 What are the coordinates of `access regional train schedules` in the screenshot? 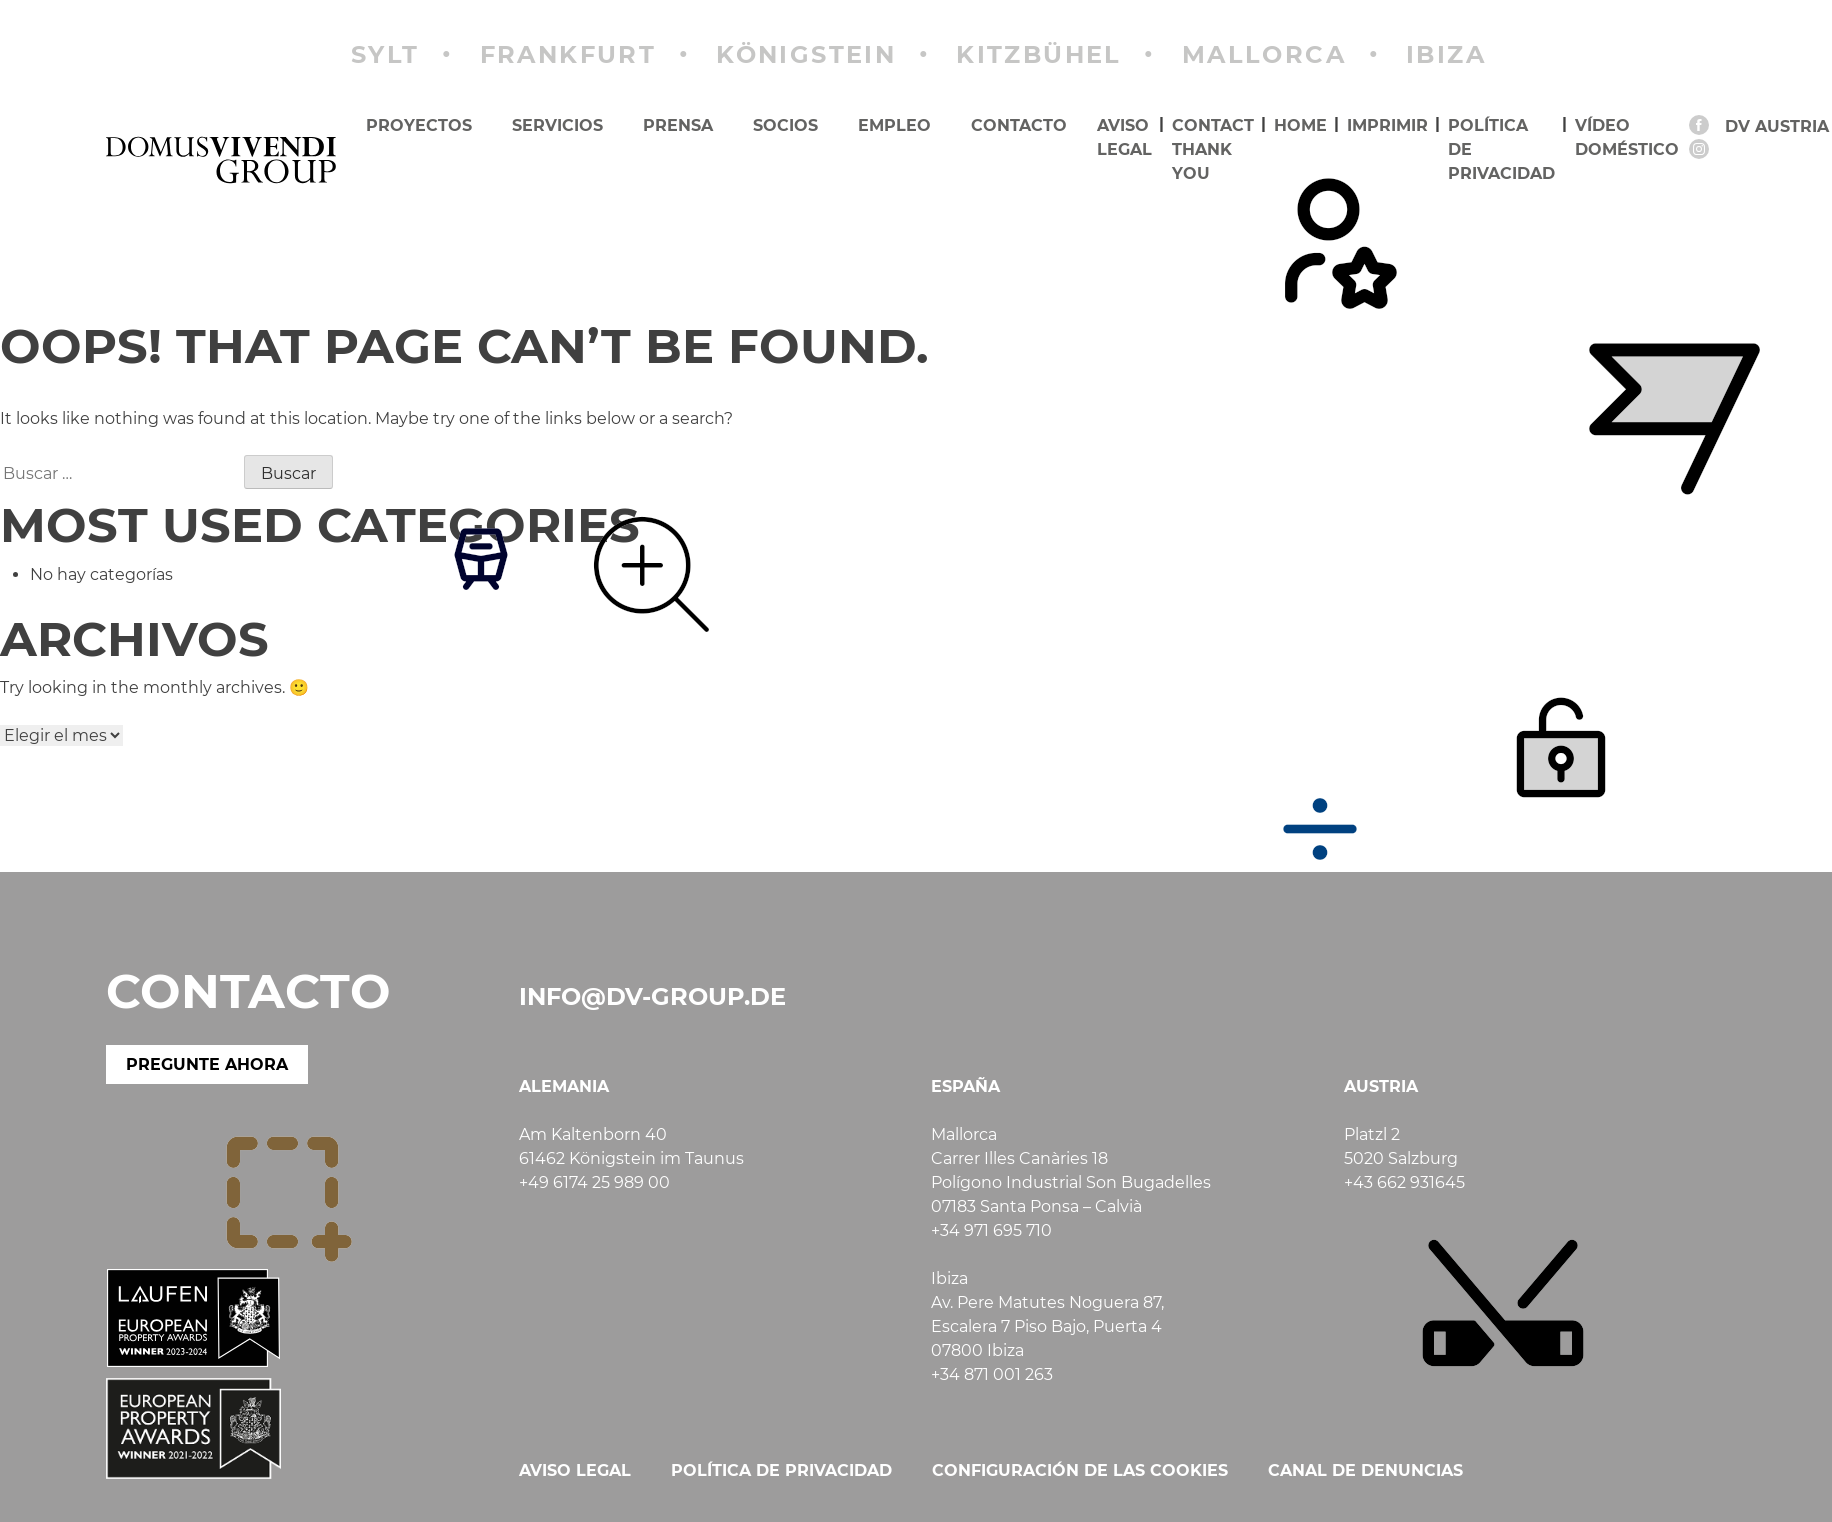 It's located at (481, 557).